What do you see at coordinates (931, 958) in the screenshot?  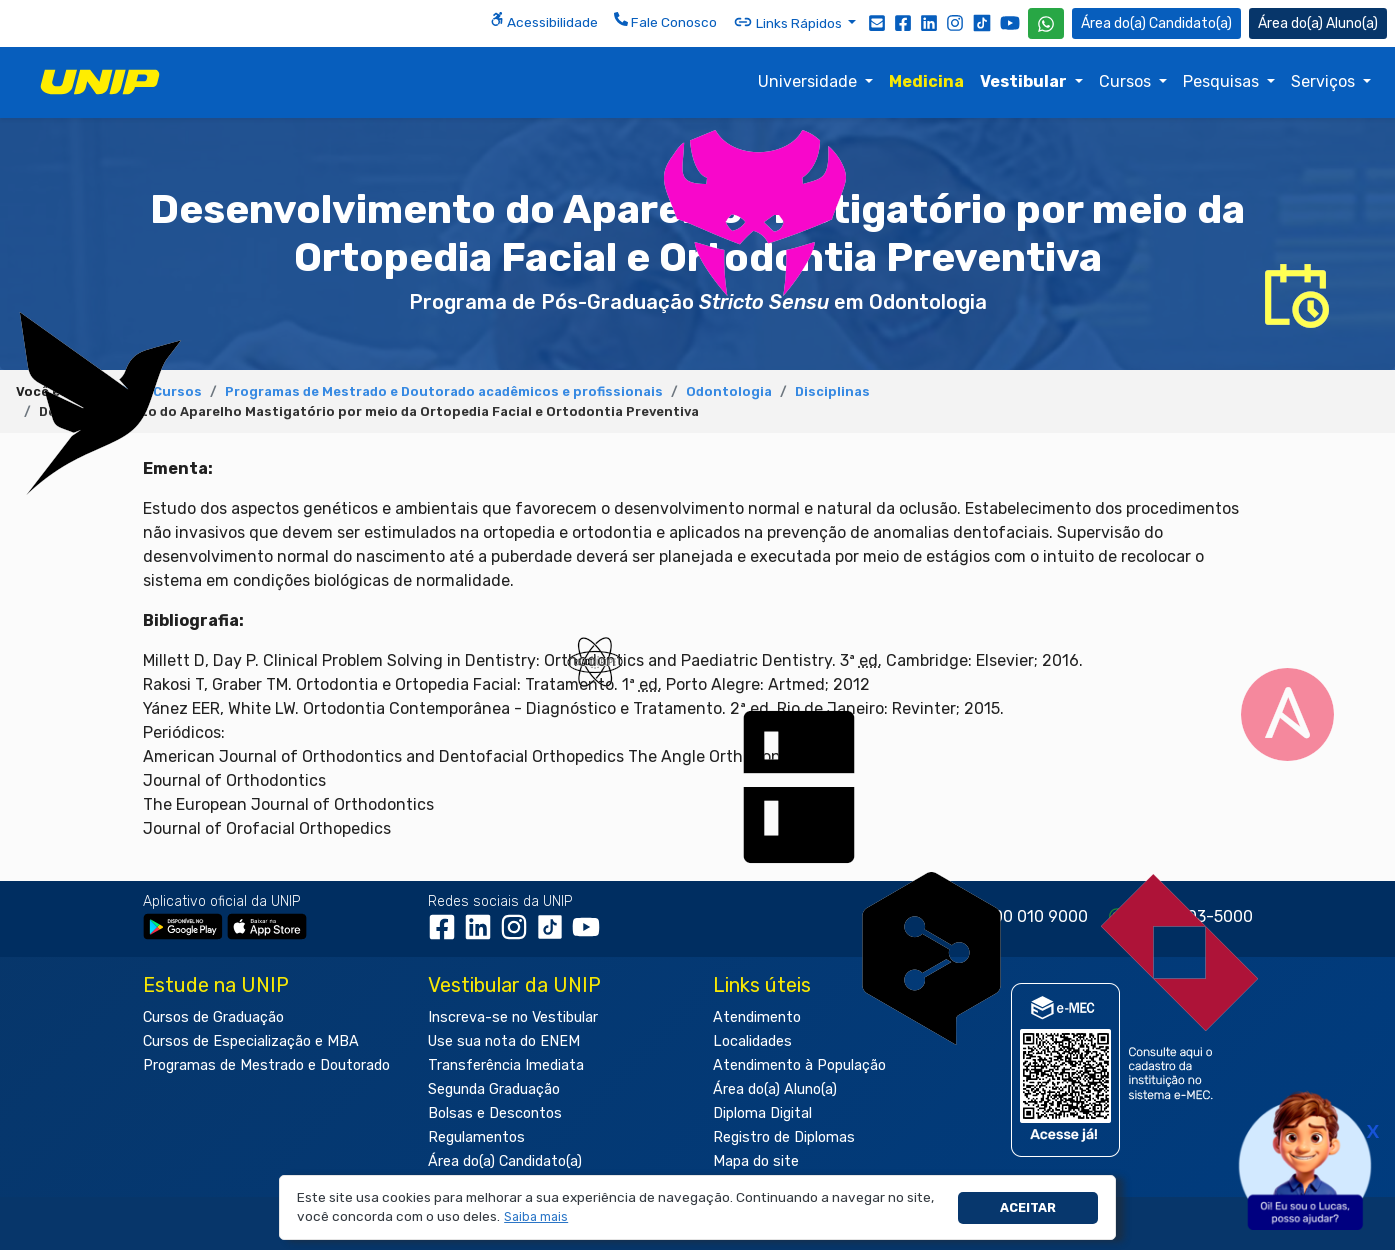 I see `open DeepL translator` at bounding box center [931, 958].